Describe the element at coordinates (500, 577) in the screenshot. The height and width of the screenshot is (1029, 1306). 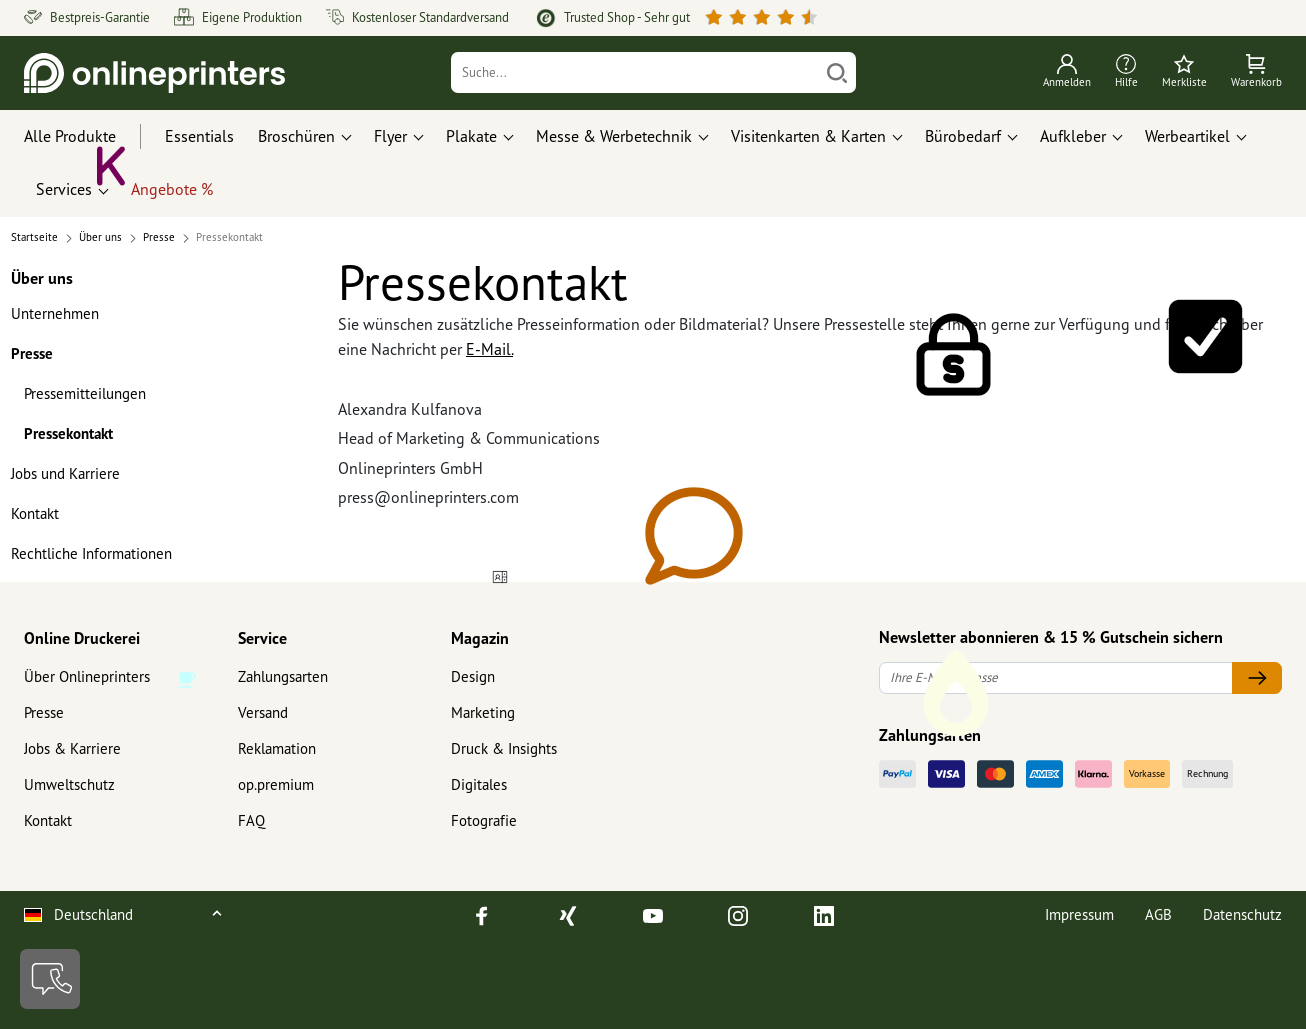
I see `start or join a video conference` at that location.